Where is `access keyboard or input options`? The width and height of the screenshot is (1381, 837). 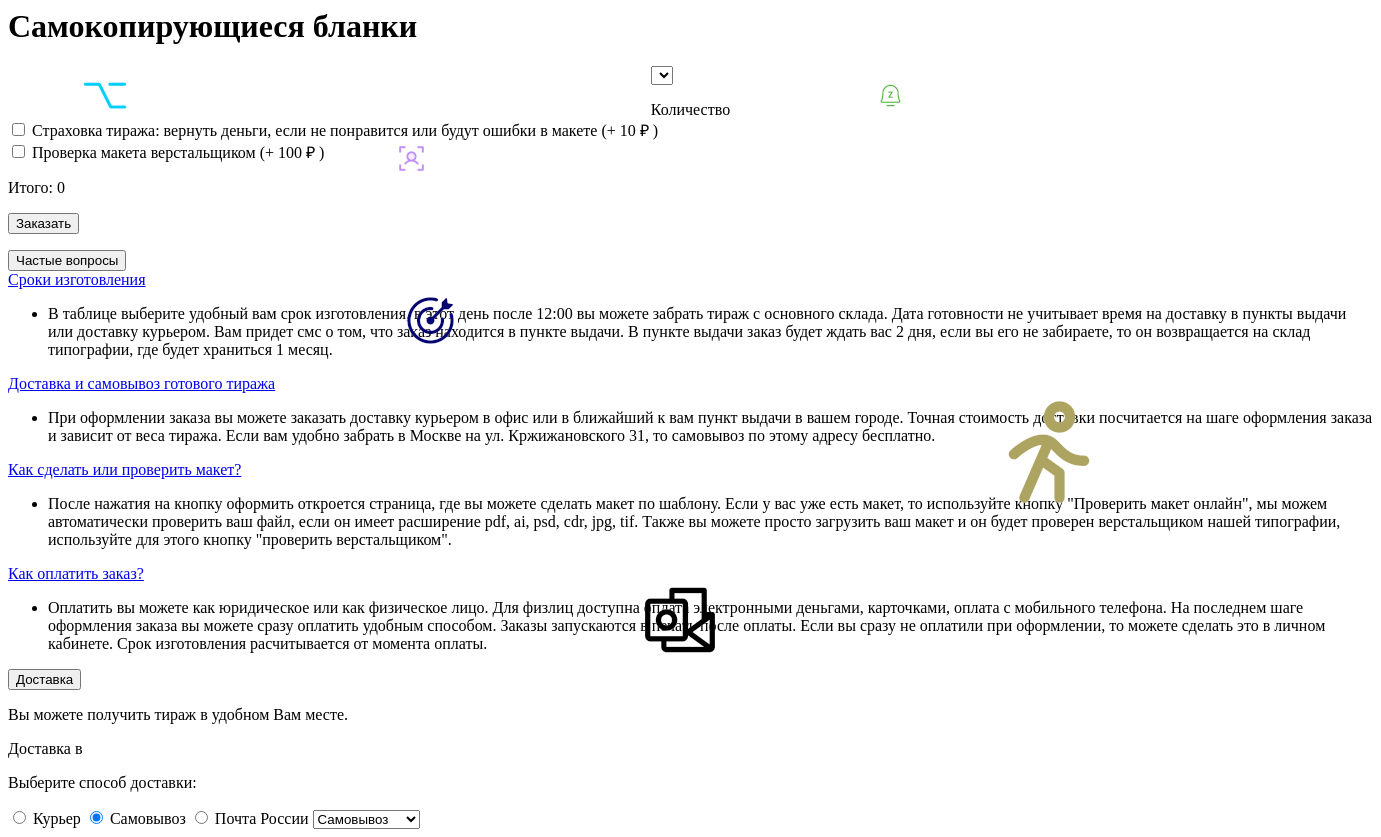 access keyboard or input options is located at coordinates (105, 94).